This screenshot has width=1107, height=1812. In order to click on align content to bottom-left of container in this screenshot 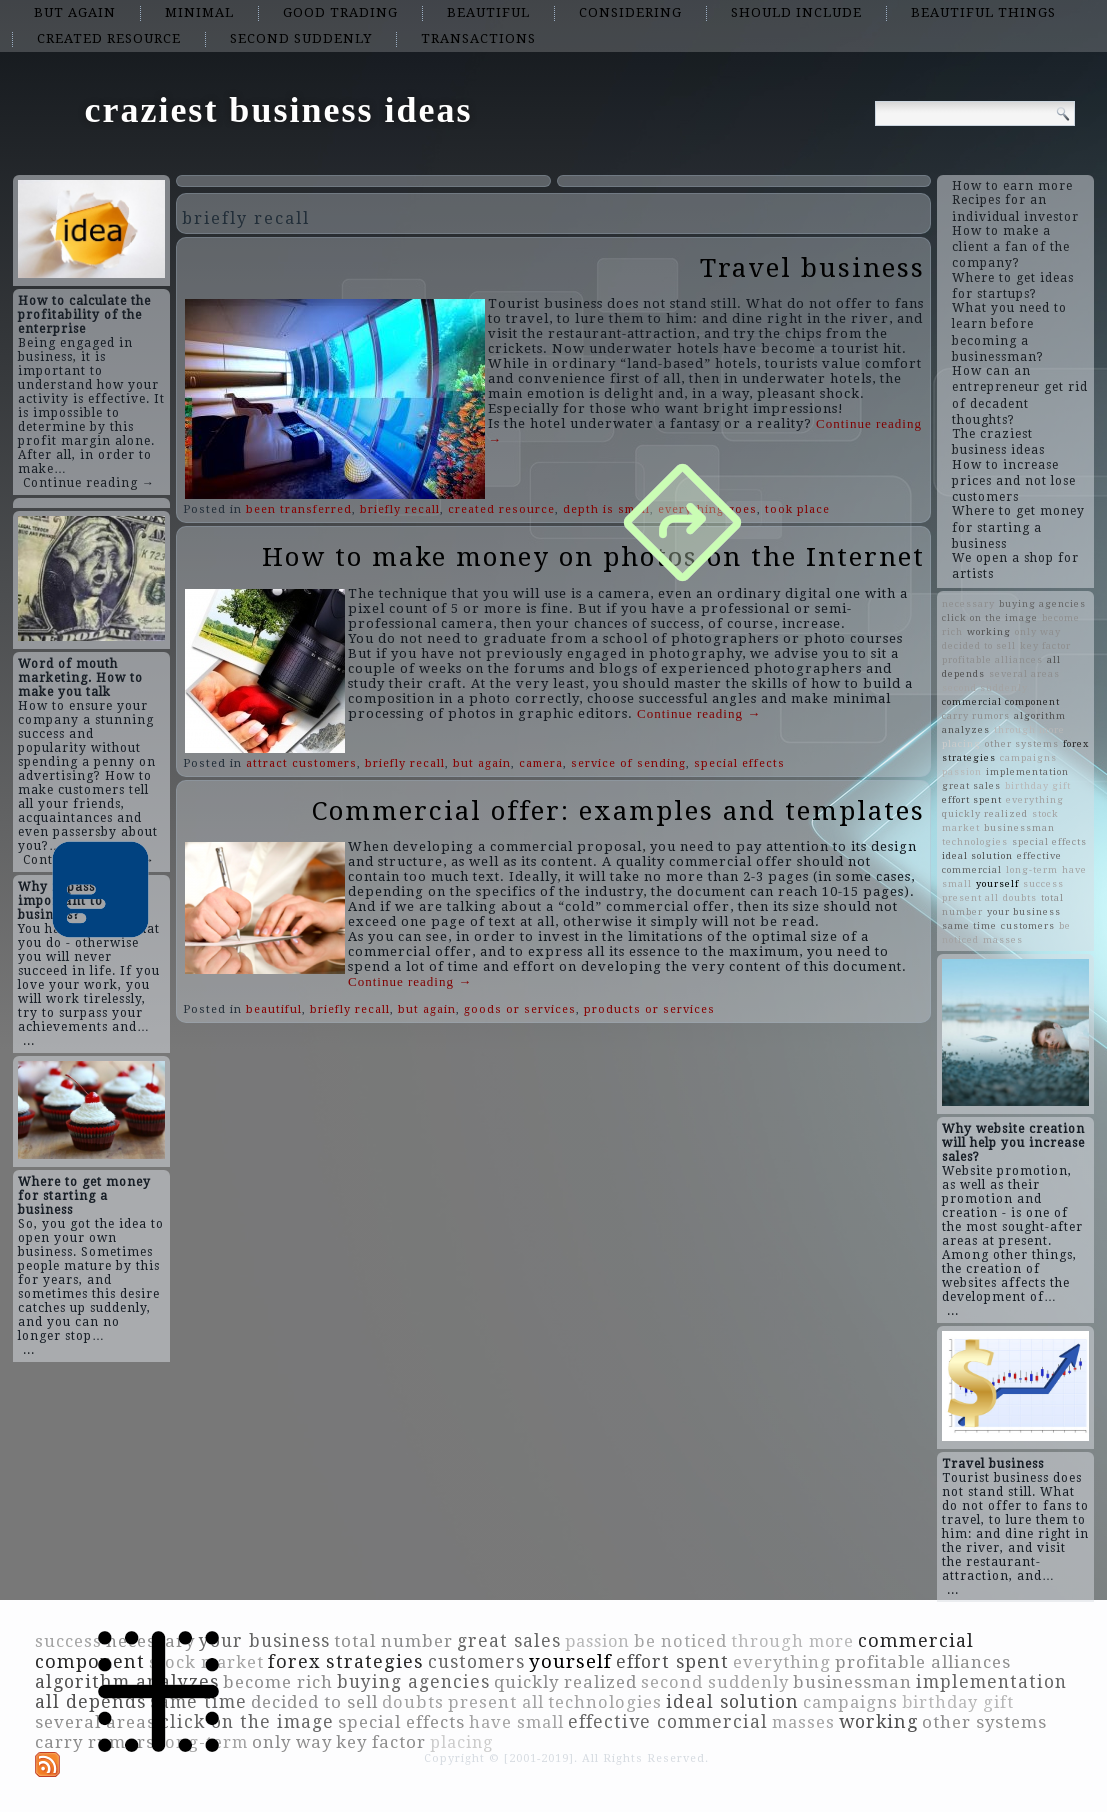, I will do `click(100, 889)`.